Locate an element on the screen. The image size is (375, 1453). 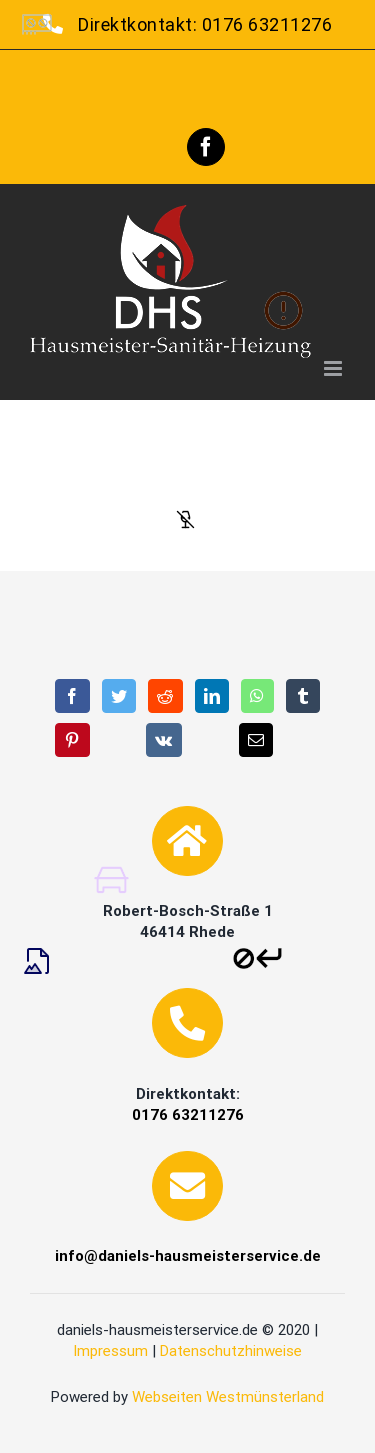
access vehicle or driving settings is located at coordinates (111, 880).